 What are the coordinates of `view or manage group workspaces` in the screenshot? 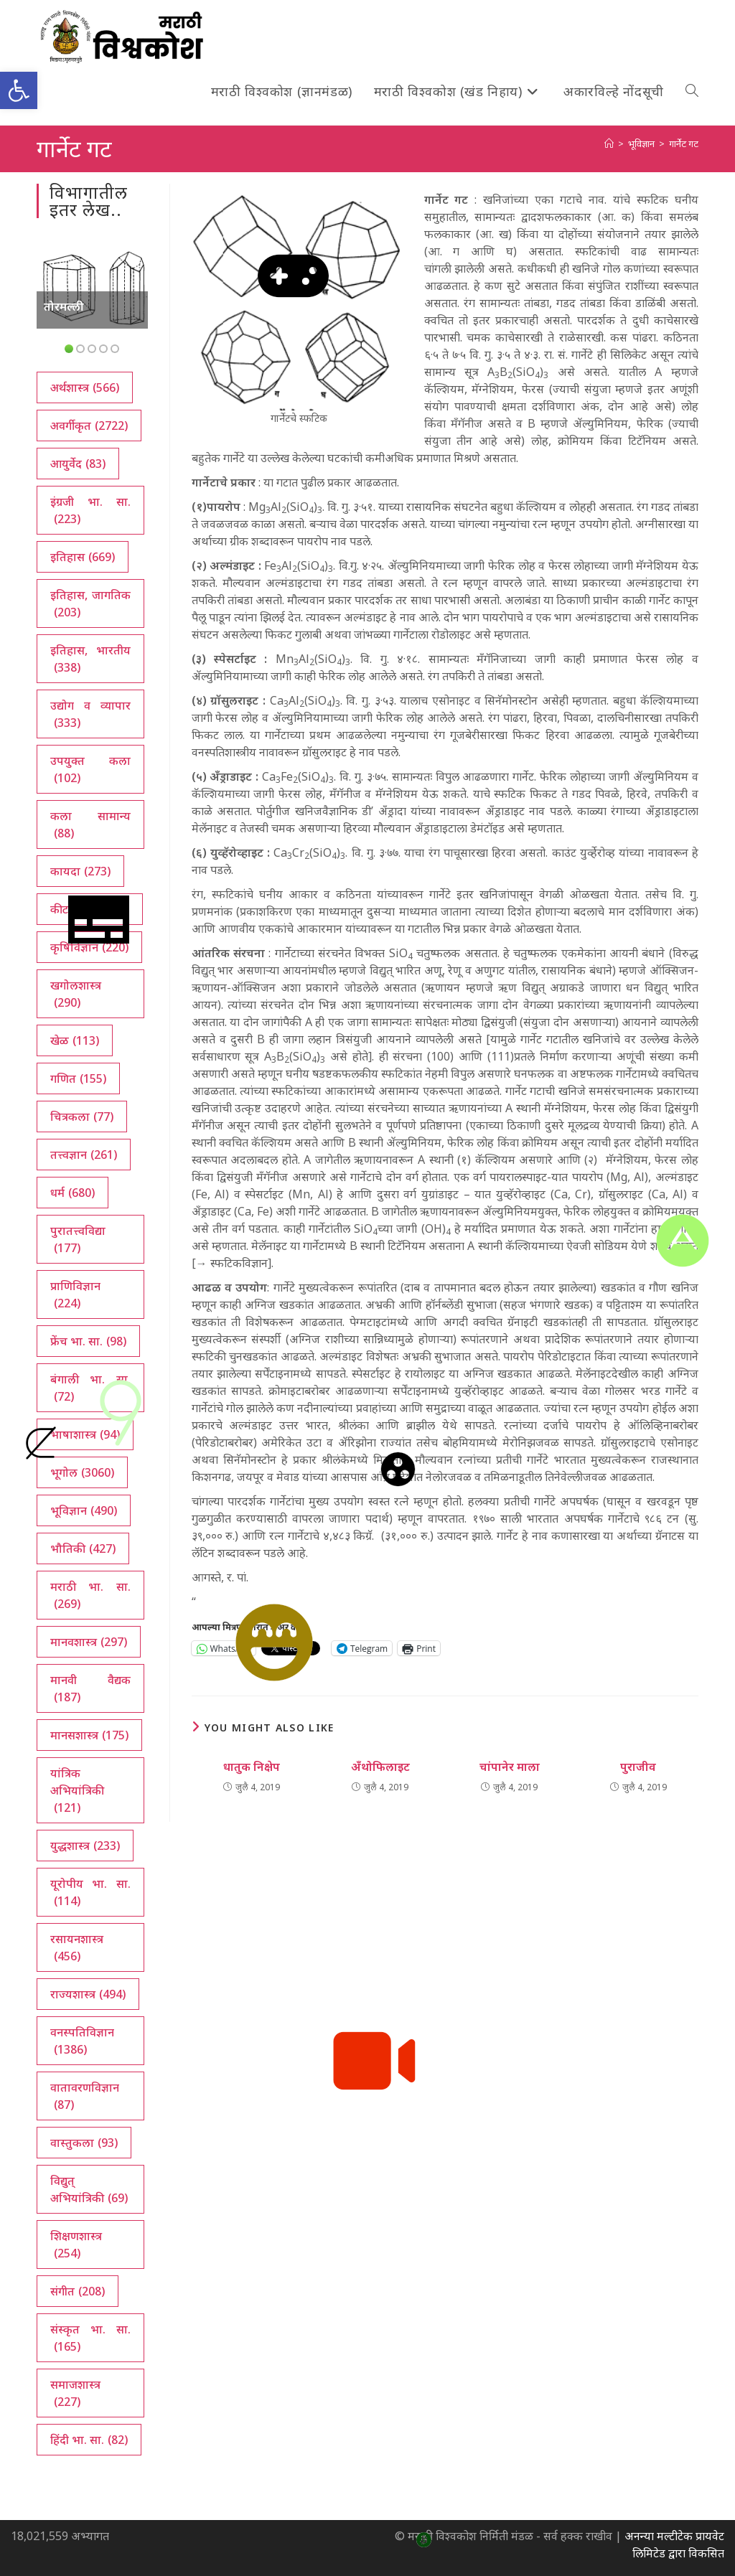 It's located at (398, 1469).